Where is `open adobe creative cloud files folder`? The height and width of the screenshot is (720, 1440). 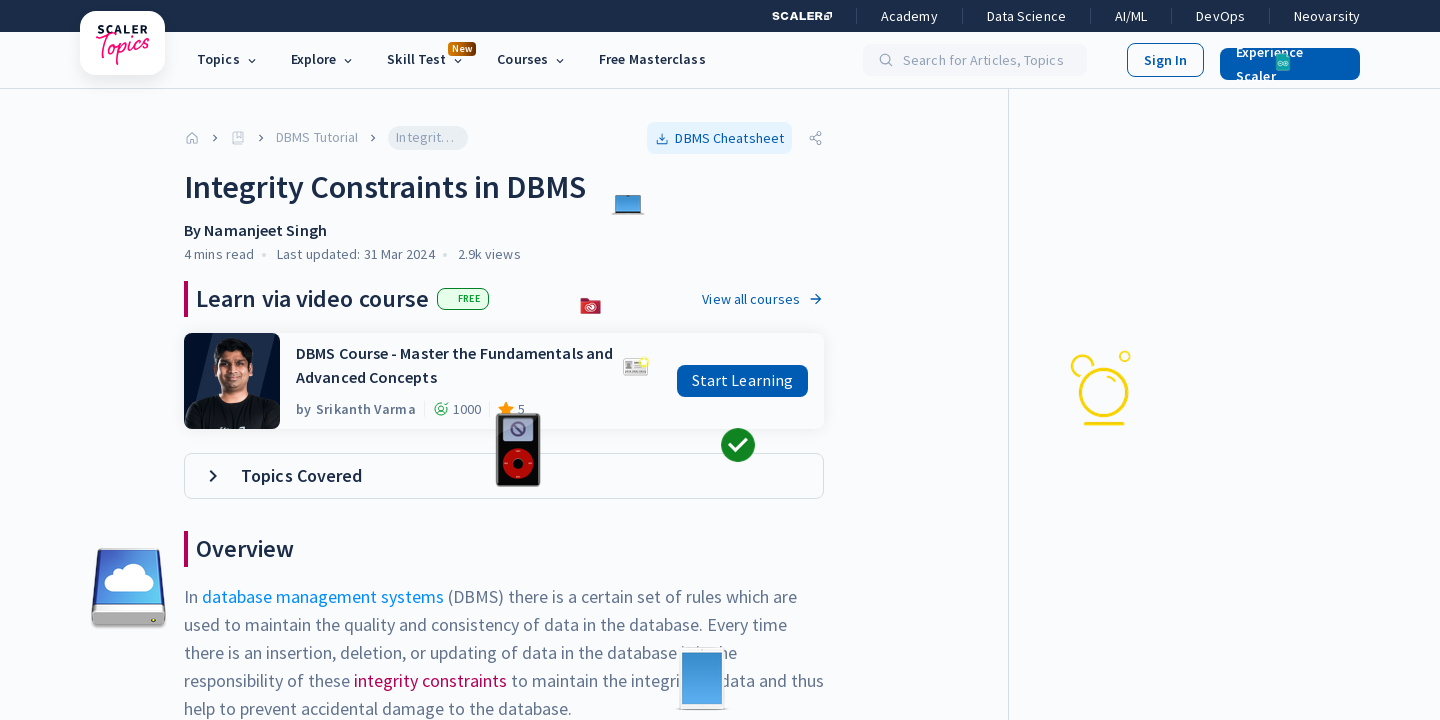
open adobe creative cloud files folder is located at coordinates (590, 306).